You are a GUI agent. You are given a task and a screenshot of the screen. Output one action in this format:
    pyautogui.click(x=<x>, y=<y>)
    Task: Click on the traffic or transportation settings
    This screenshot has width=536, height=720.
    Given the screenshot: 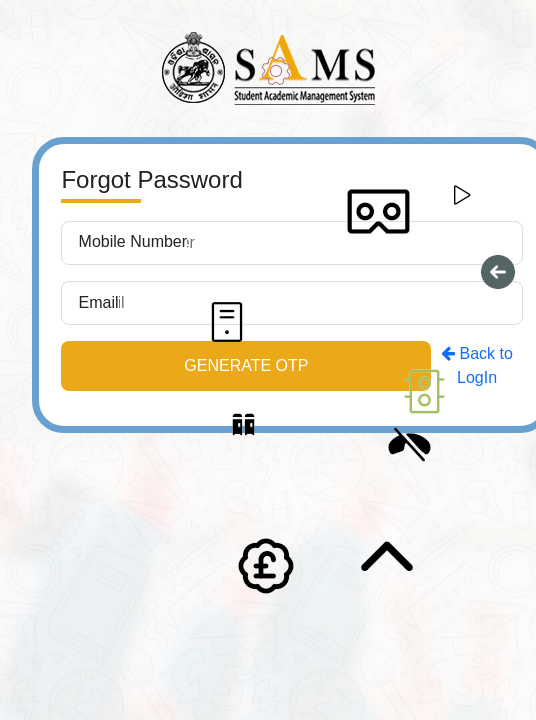 What is the action you would take?
    pyautogui.click(x=424, y=391)
    